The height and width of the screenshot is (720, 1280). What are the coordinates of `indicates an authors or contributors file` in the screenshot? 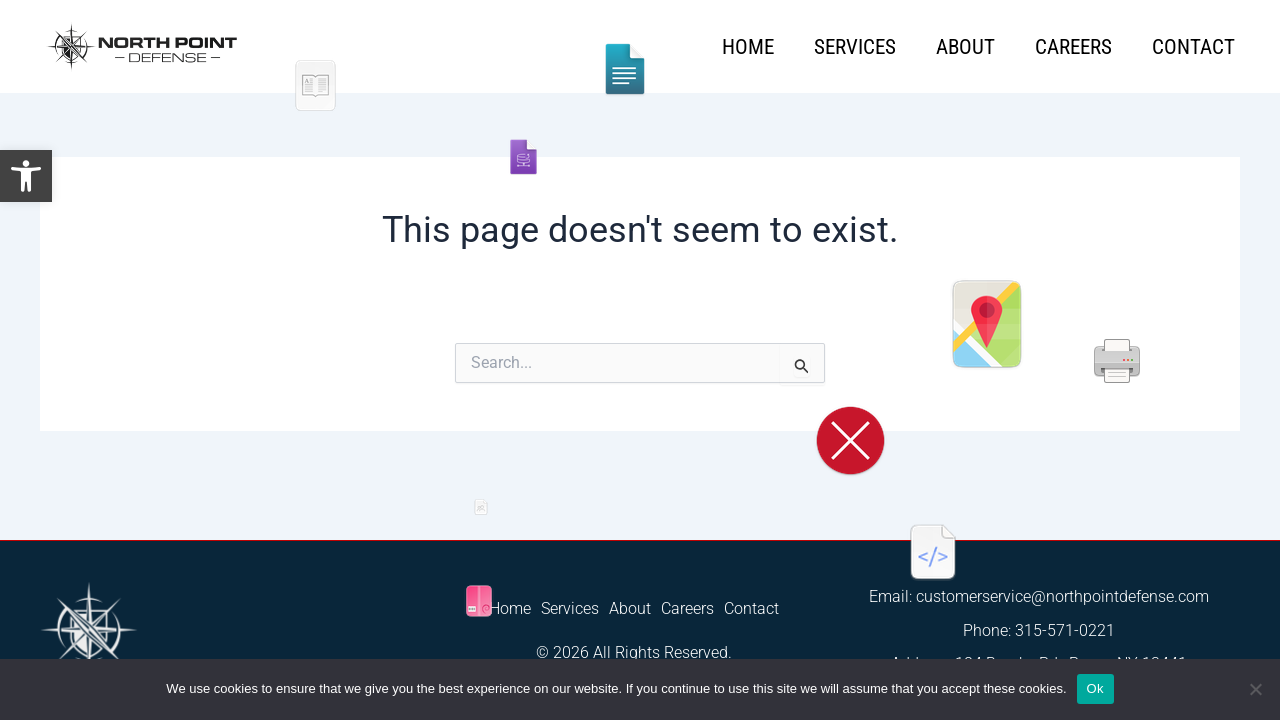 It's located at (481, 507).